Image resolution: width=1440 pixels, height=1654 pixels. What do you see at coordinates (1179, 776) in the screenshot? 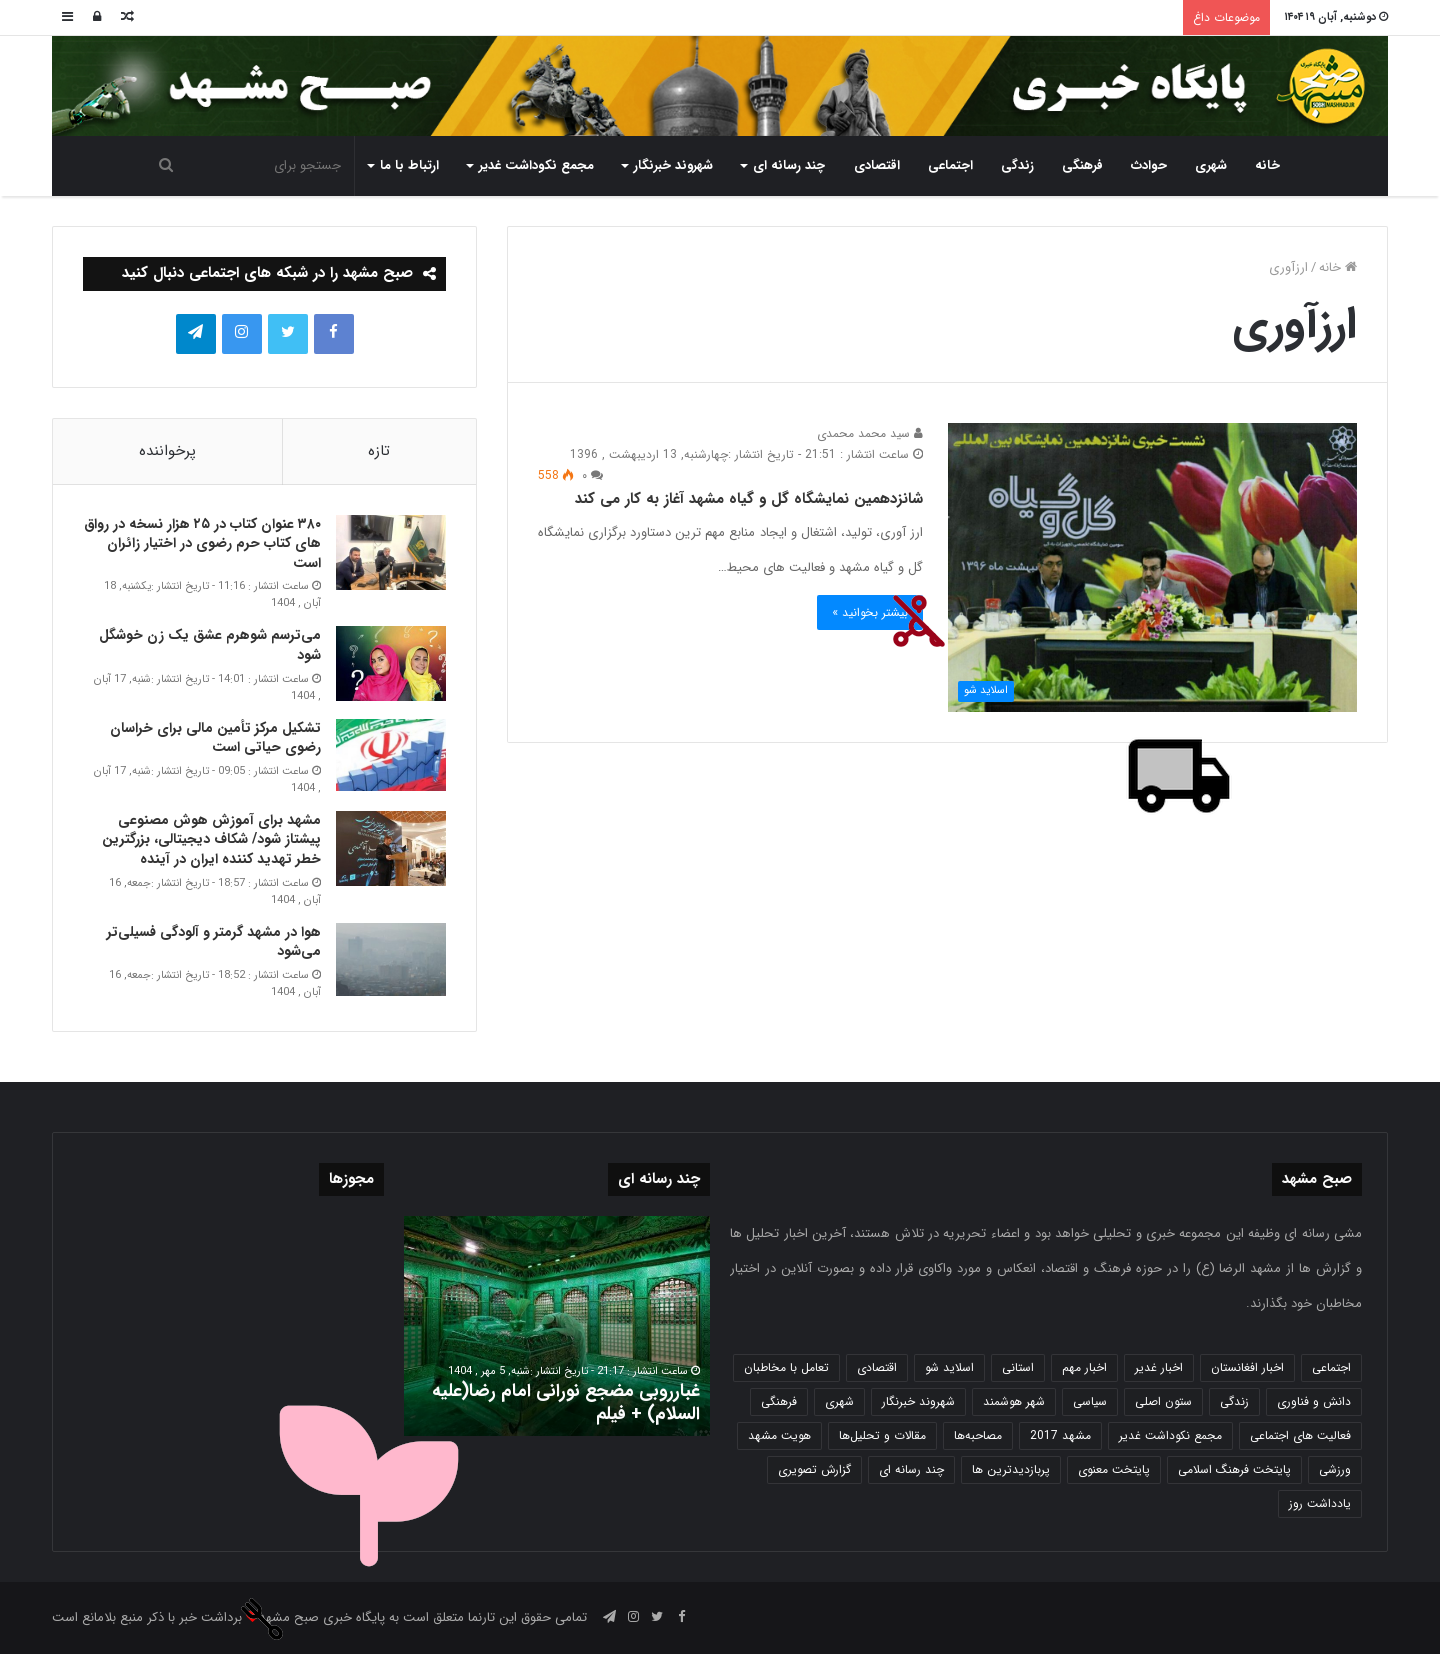
I see `track your delivery status` at bounding box center [1179, 776].